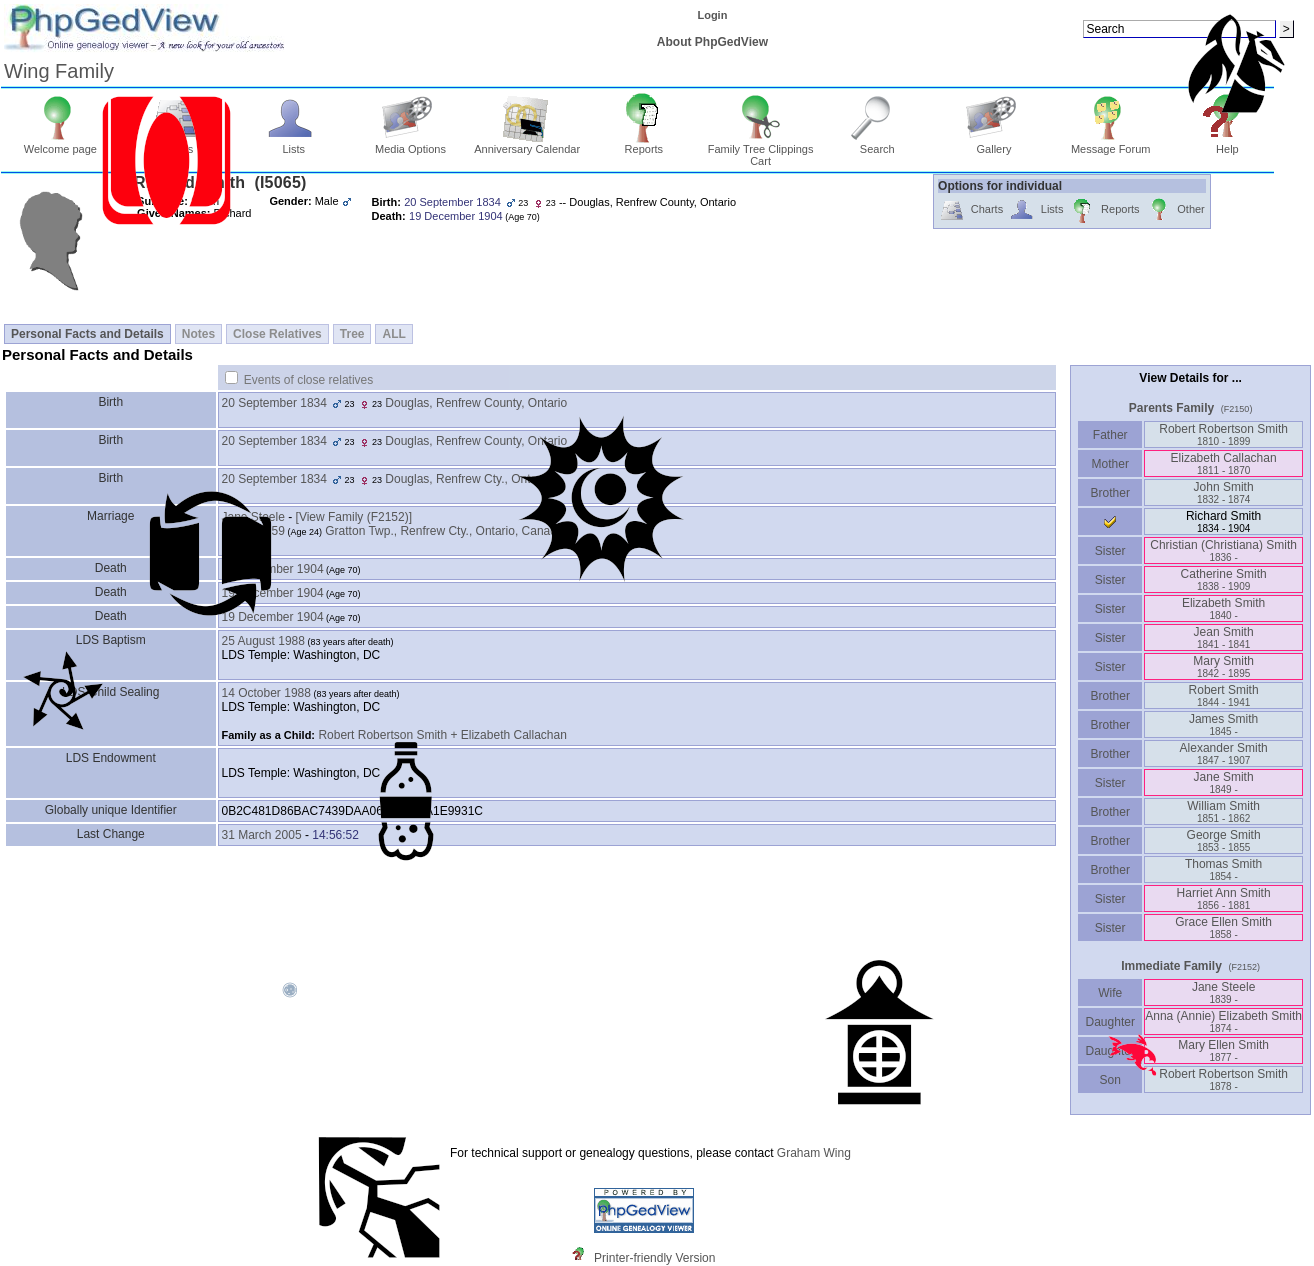  I want to click on access hobbit hole or fantasy dwelling location, so click(290, 990).